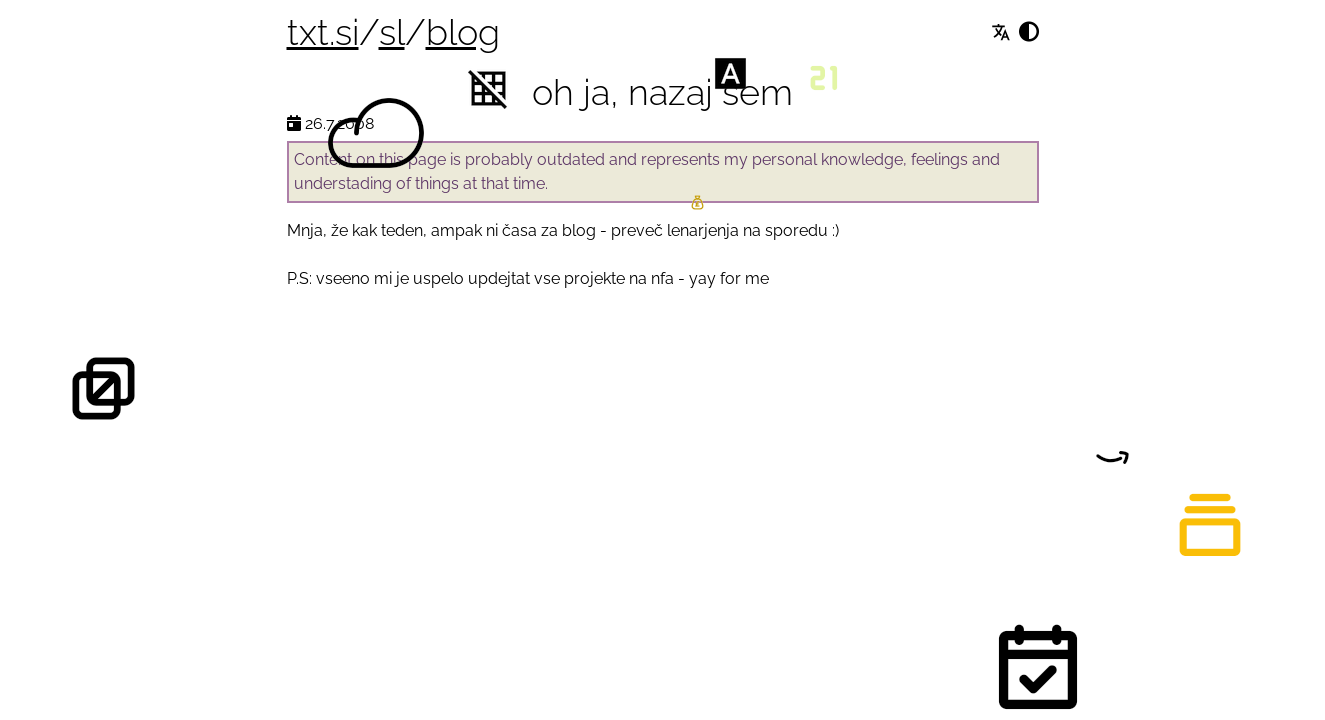  Describe the element at coordinates (825, 78) in the screenshot. I see `indicates 21 notifications or unread items` at that location.